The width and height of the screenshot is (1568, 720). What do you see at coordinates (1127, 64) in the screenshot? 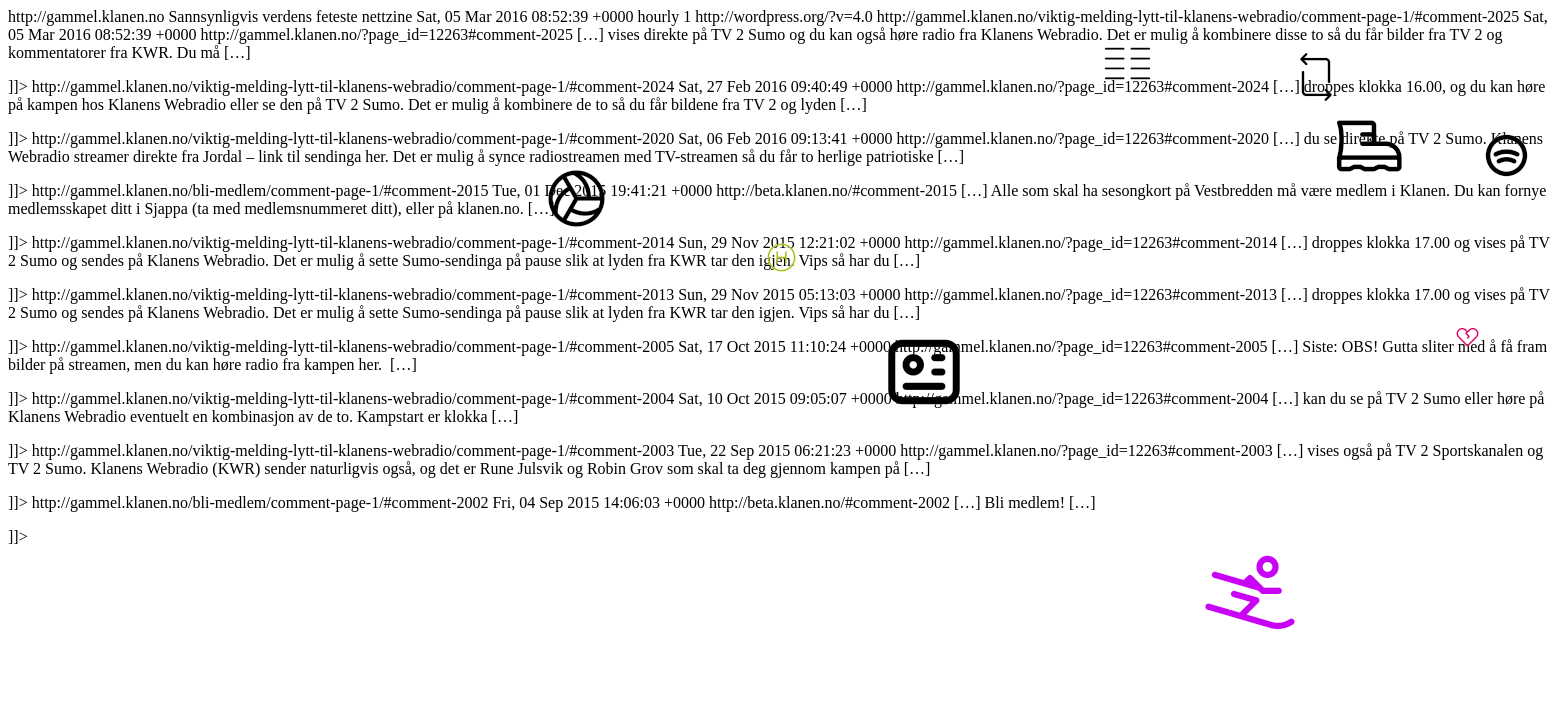
I see `switch to multi-column text layout` at bounding box center [1127, 64].